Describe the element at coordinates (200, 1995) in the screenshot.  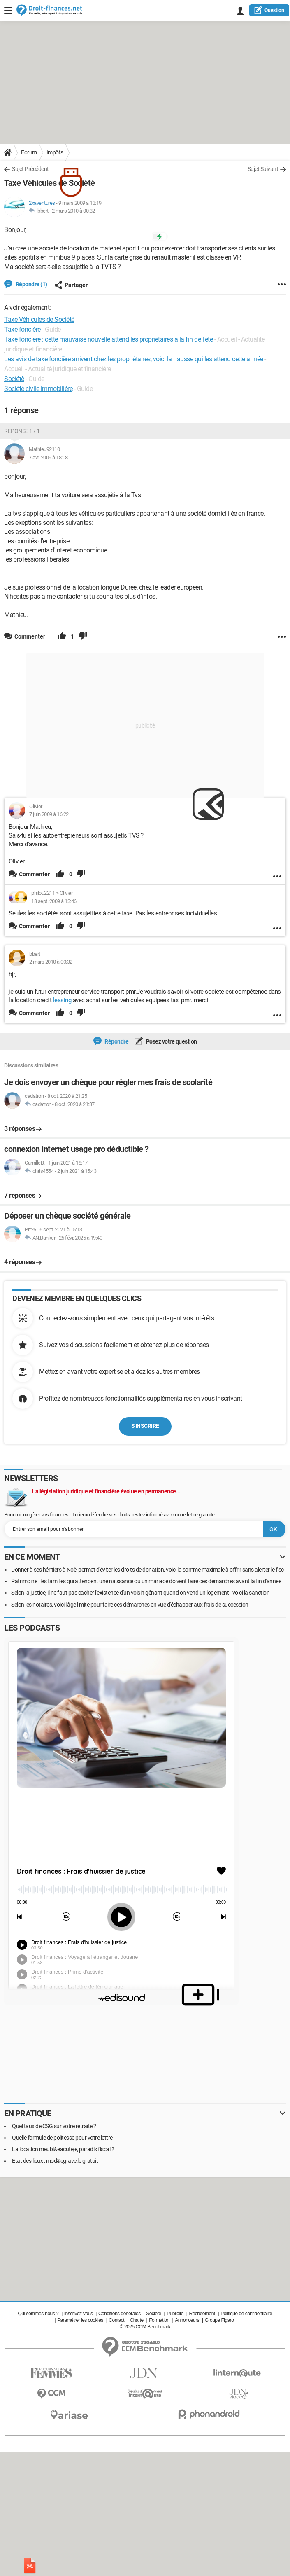
I see `add or extend battery life` at that location.